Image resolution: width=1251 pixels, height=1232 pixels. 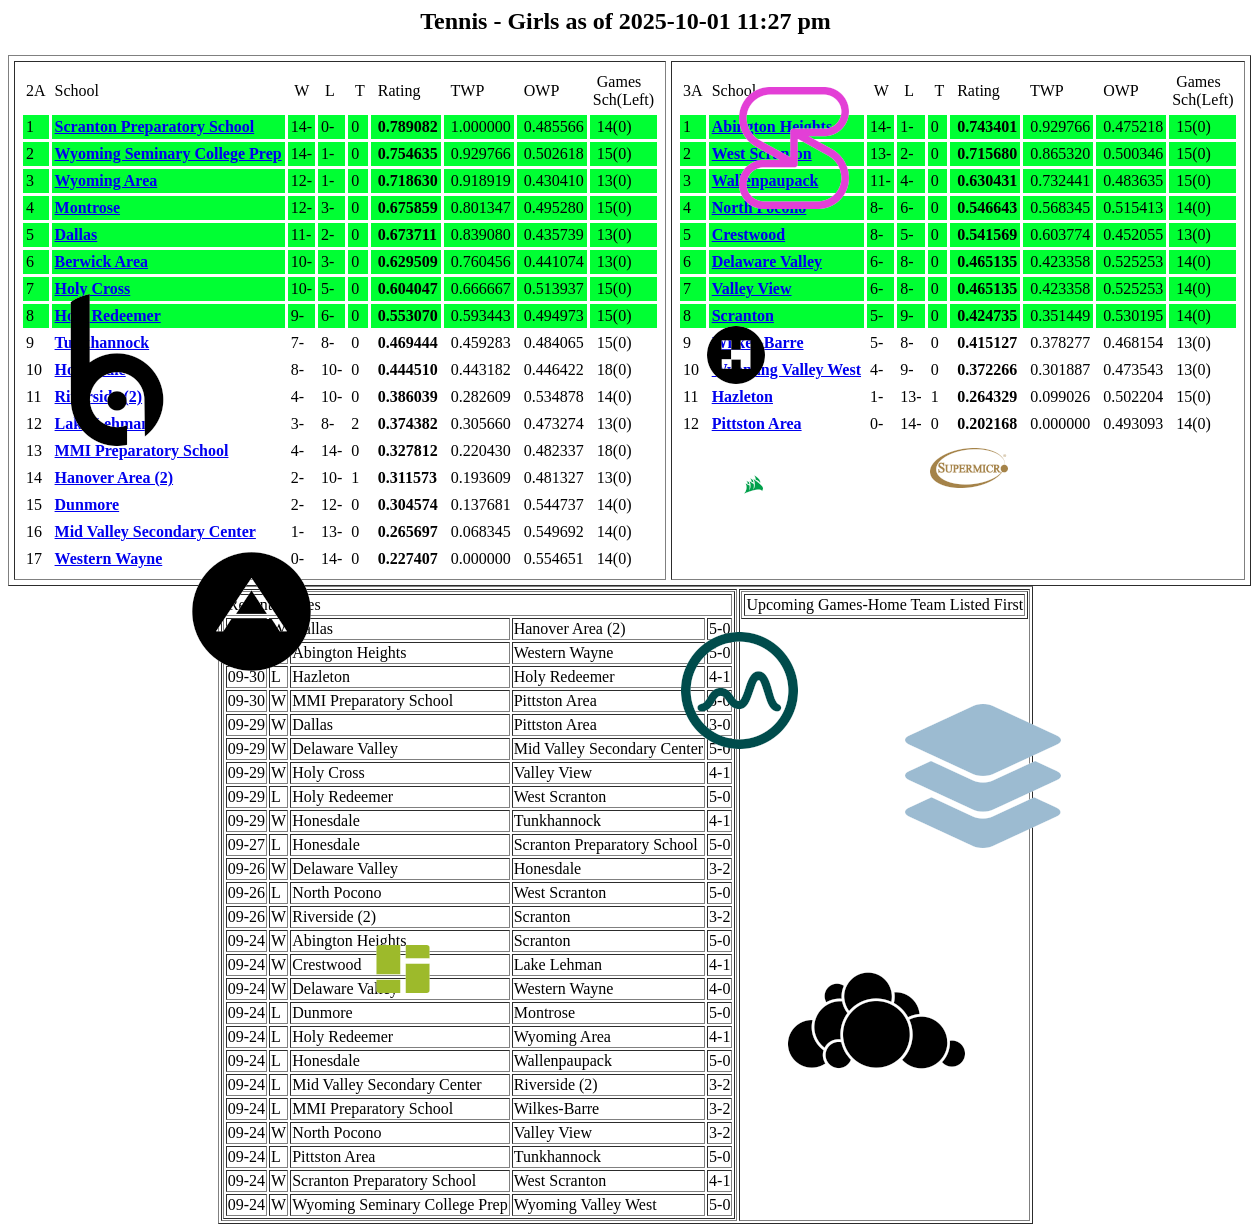 I want to click on corsair brand or product identifier, so click(x=753, y=484).